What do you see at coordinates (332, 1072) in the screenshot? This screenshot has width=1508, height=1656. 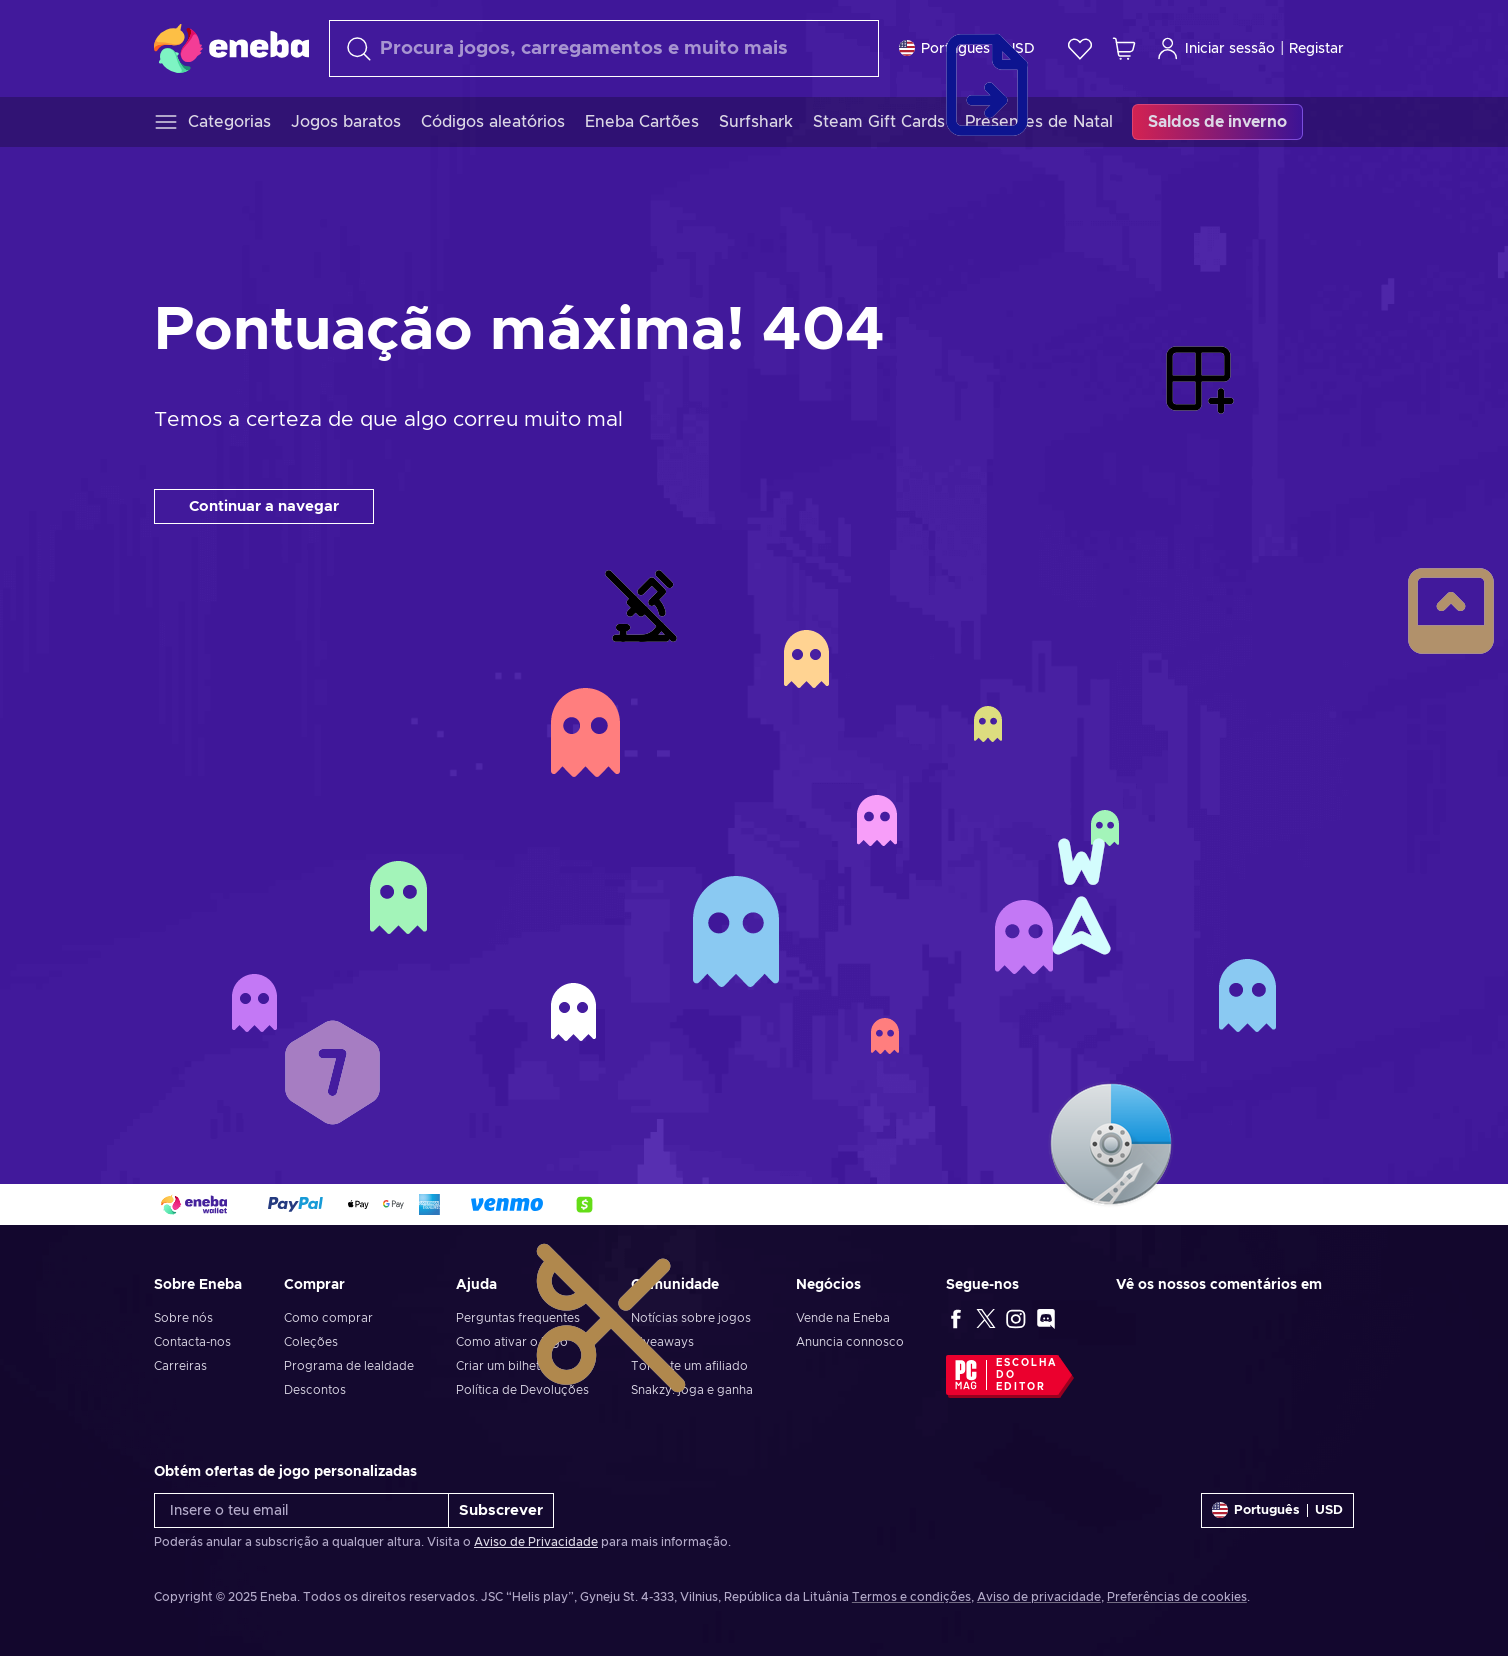 I see `indicates step 7 in a multi-step process` at bounding box center [332, 1072].